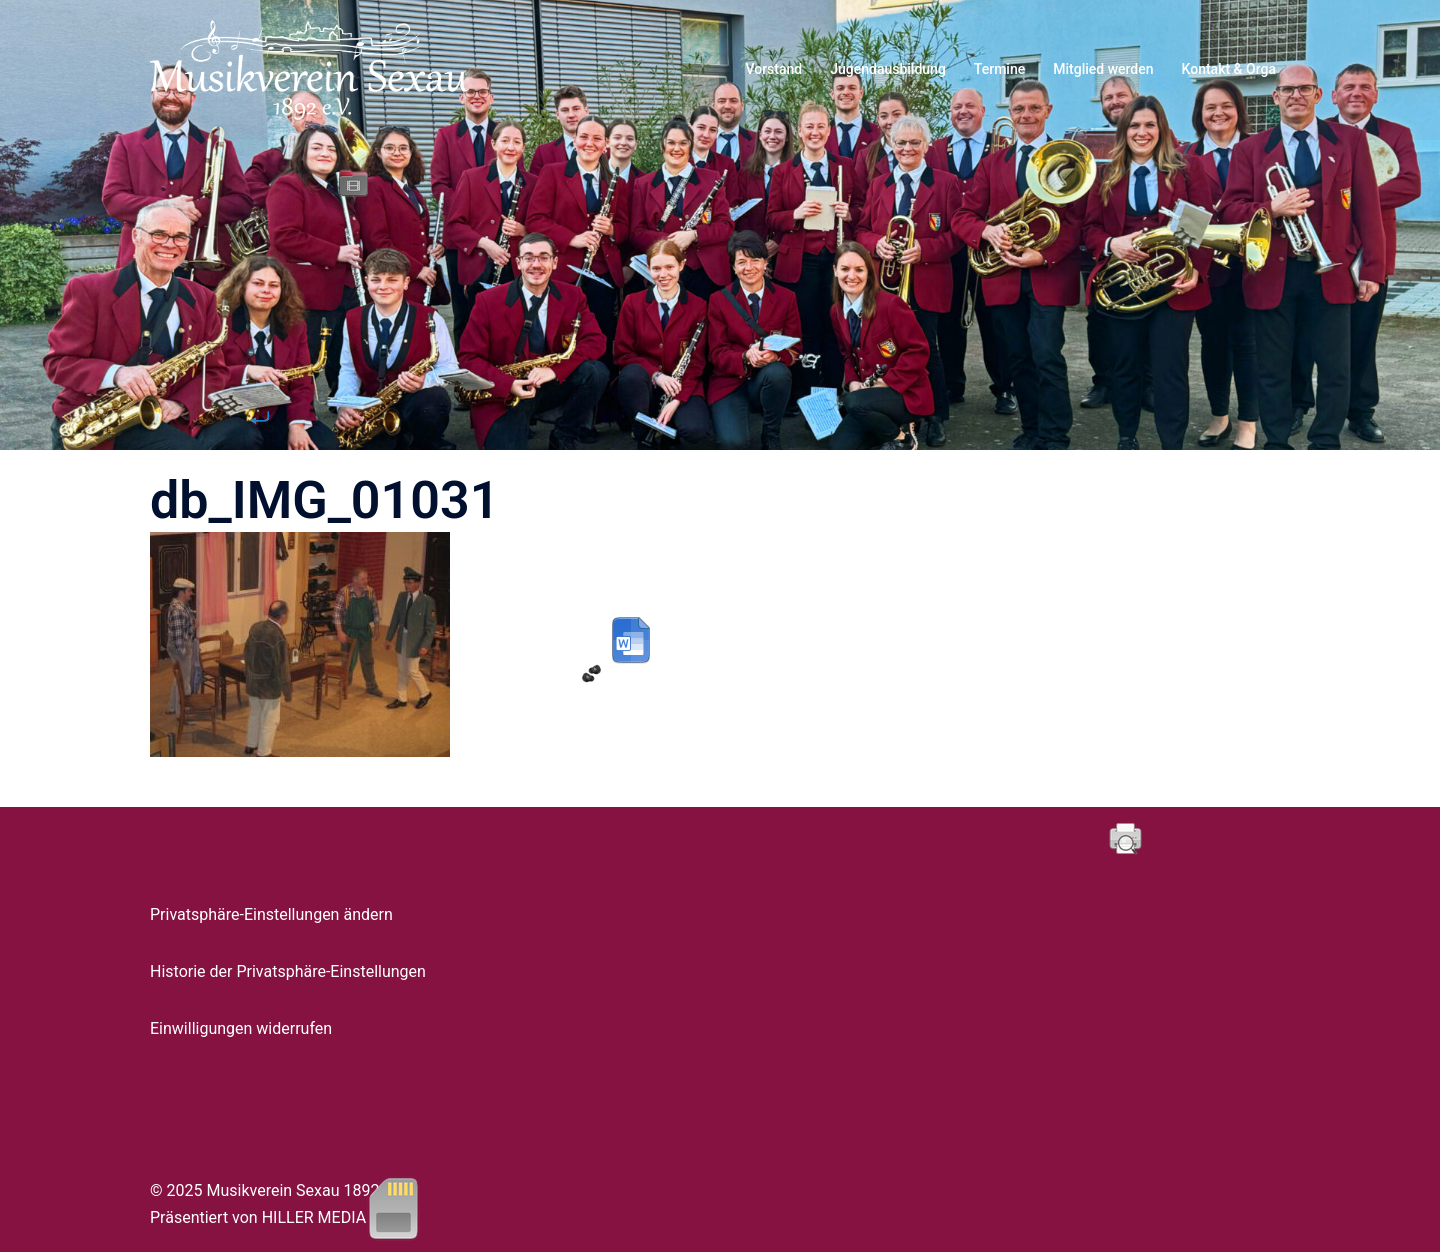 Image resolution: width=1440 pixels, height=1252 pixels. I want to click on preview document before printing, so click(1125, 838).